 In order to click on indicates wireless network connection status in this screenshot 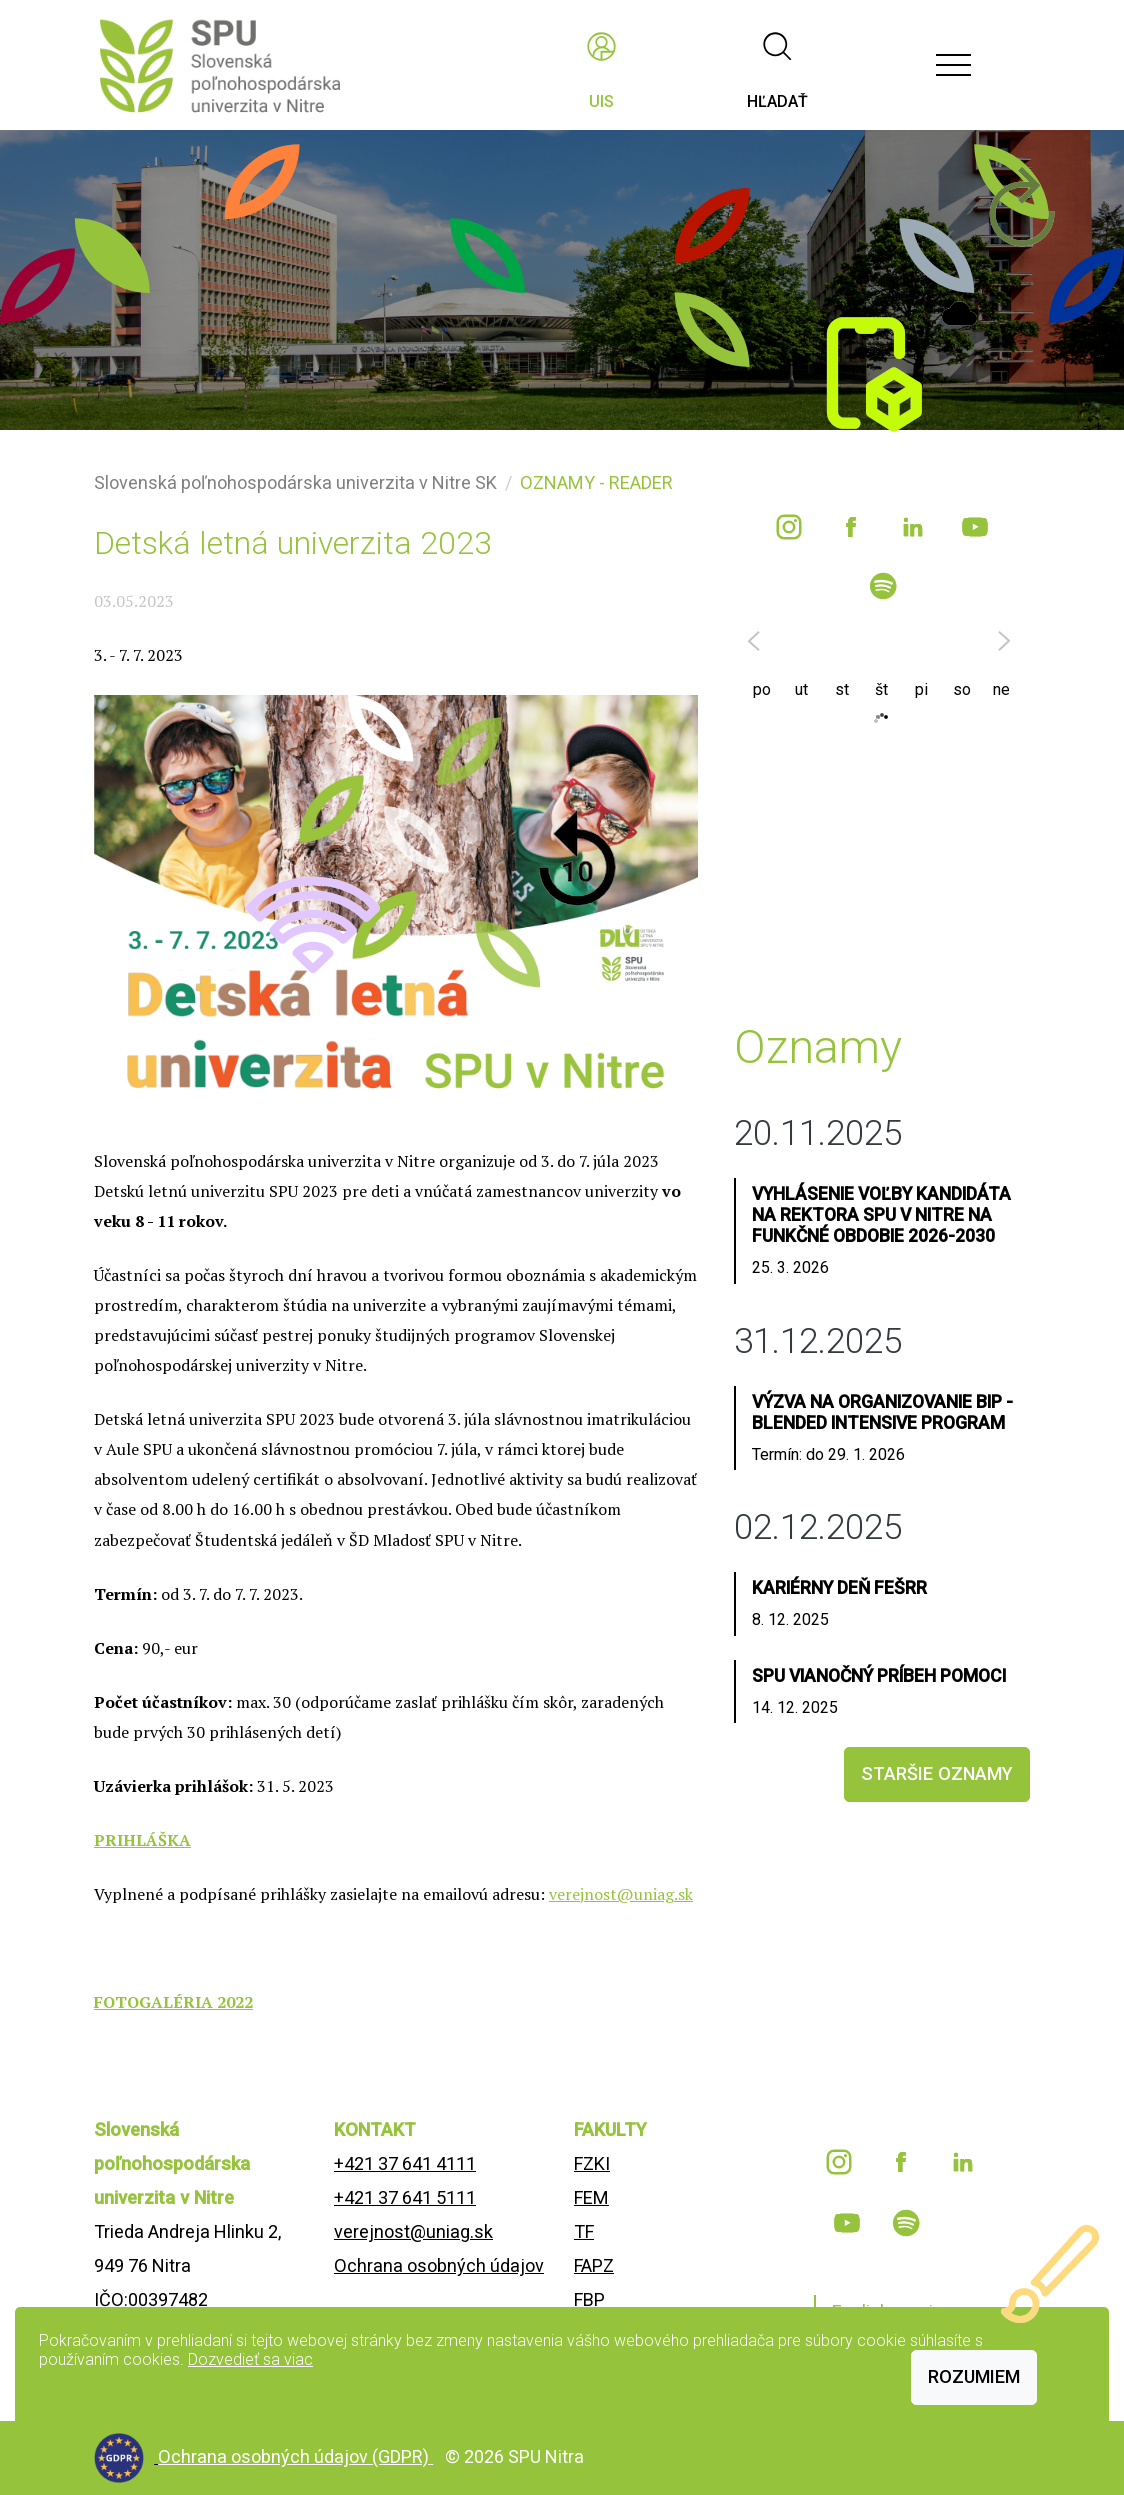, I will do `click(313, 925)`.